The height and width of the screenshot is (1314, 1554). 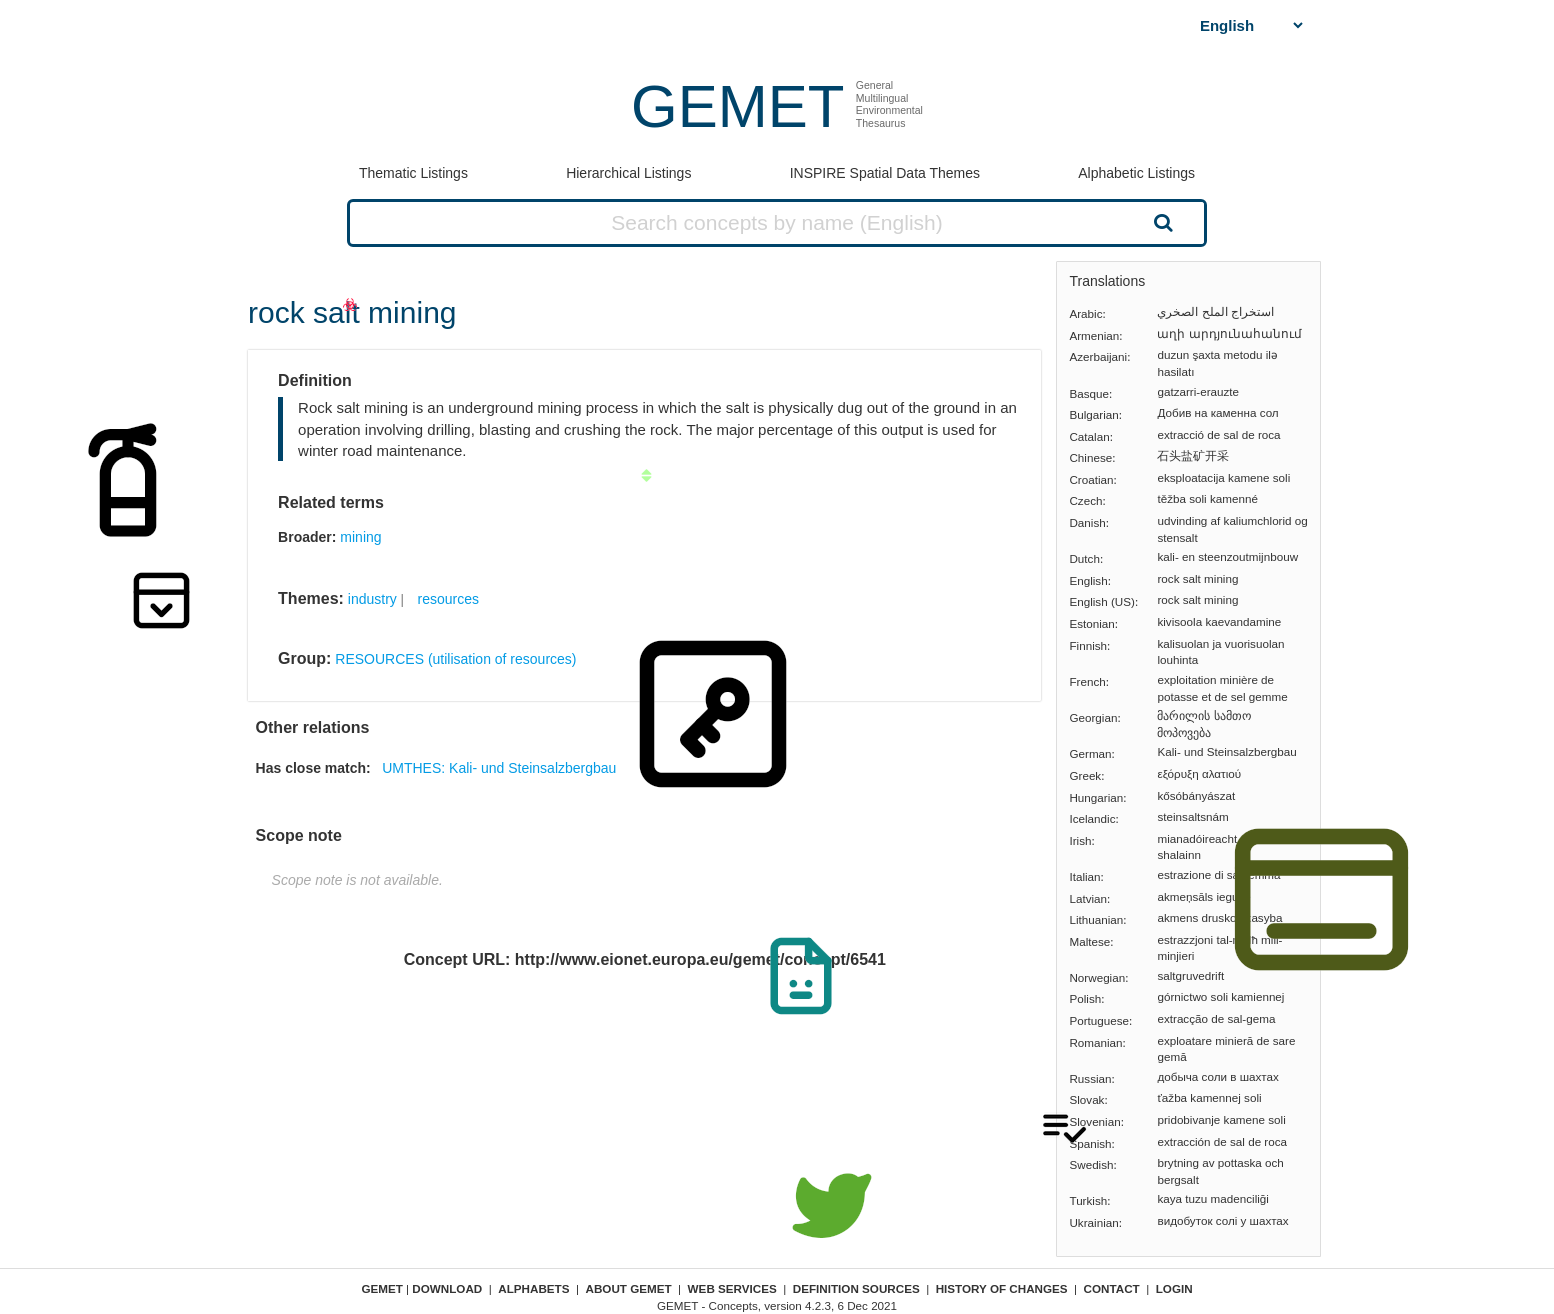 What do you see at coordinates (832, 1206) in the screenshot?
I see `share to twitter` at bounding box center [832, 1206].